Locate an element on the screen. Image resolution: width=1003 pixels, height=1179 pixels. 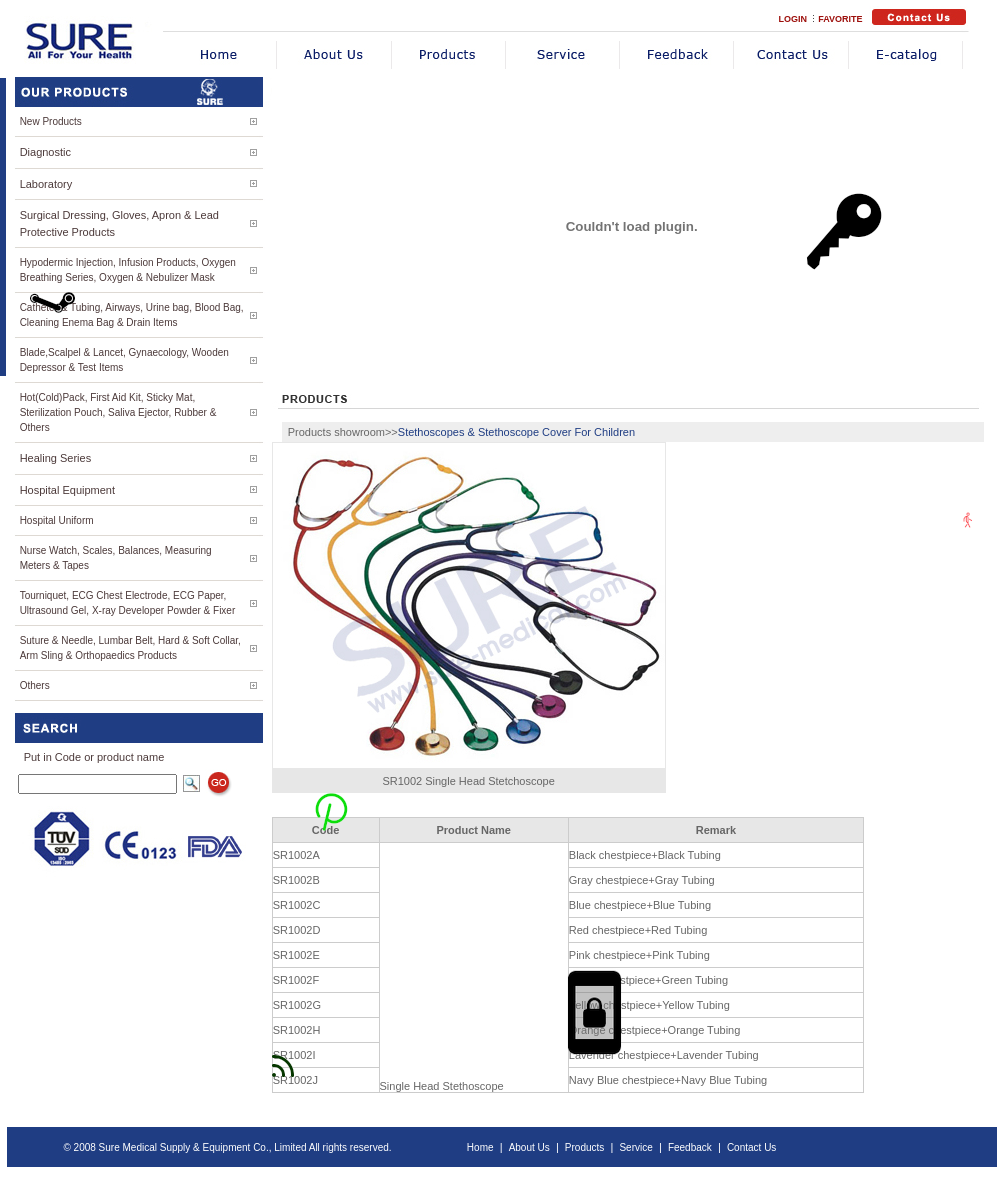
open Pinterest app is located at coordinates (330, 812).